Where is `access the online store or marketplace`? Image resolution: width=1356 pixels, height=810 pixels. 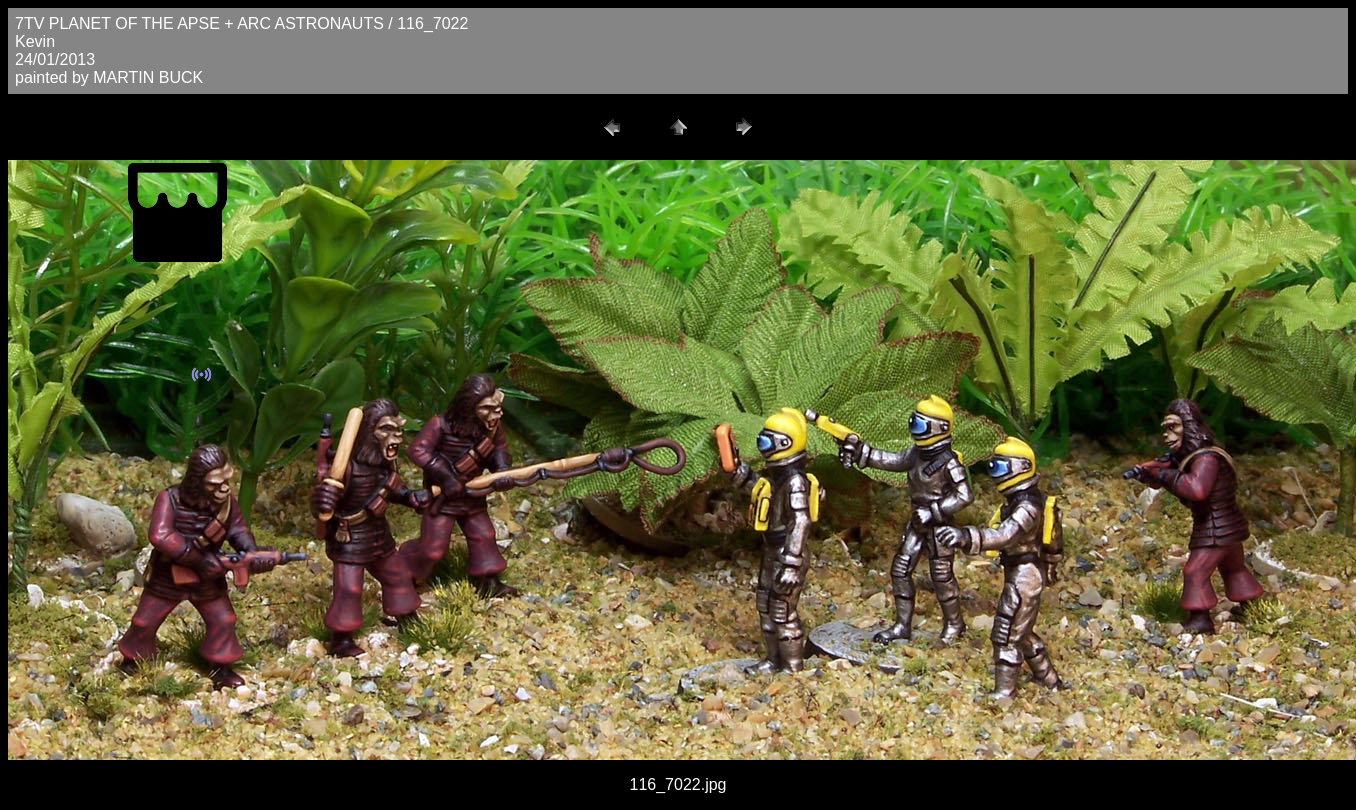 access the online store or marketplace is located at coordinates (177, 212).